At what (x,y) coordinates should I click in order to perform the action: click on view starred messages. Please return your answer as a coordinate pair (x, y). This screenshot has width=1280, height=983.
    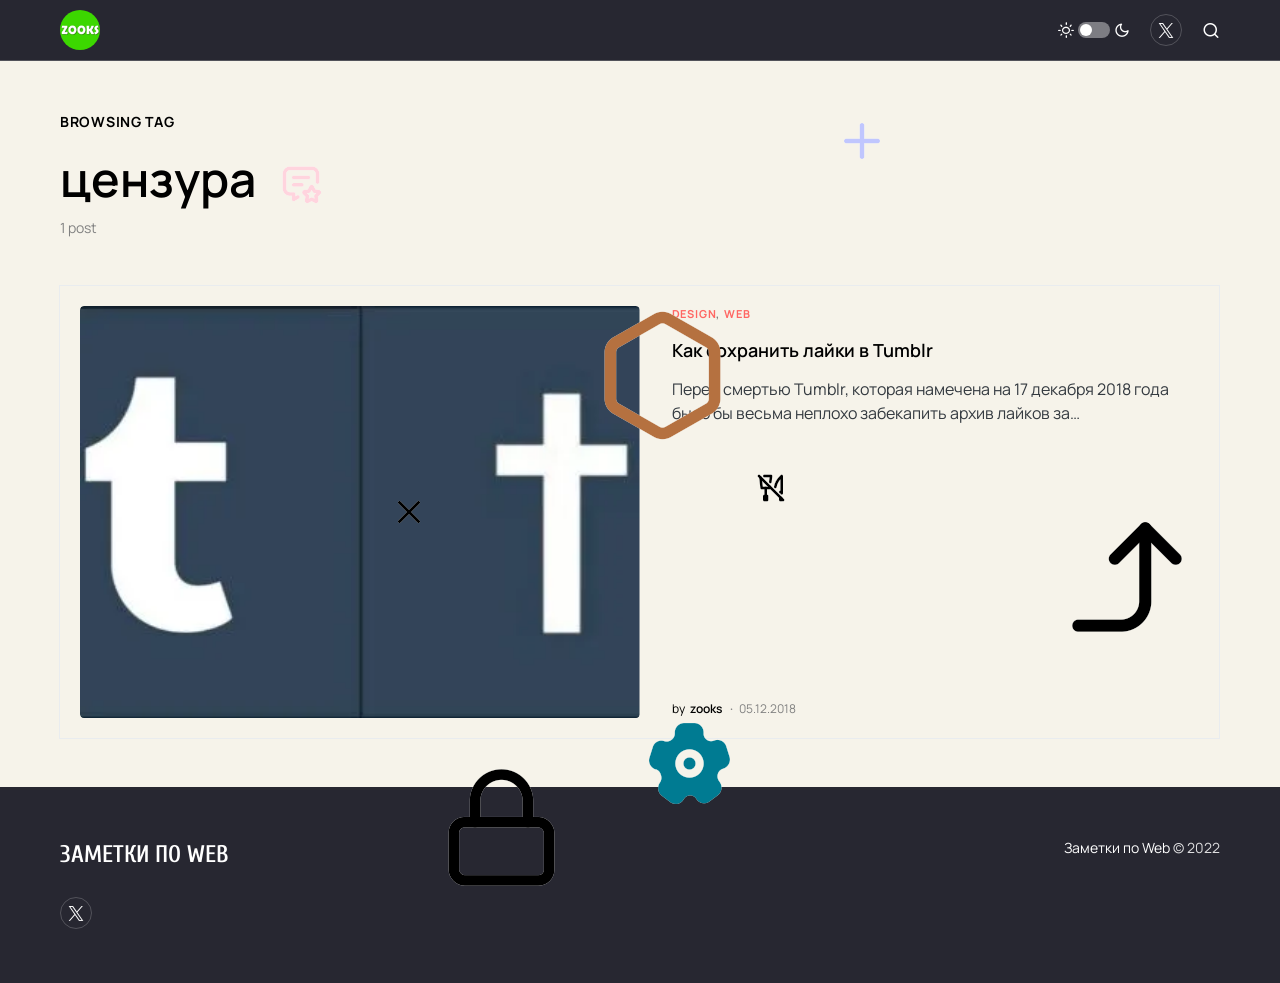
    Looking at the image, I should click on (301, 183).